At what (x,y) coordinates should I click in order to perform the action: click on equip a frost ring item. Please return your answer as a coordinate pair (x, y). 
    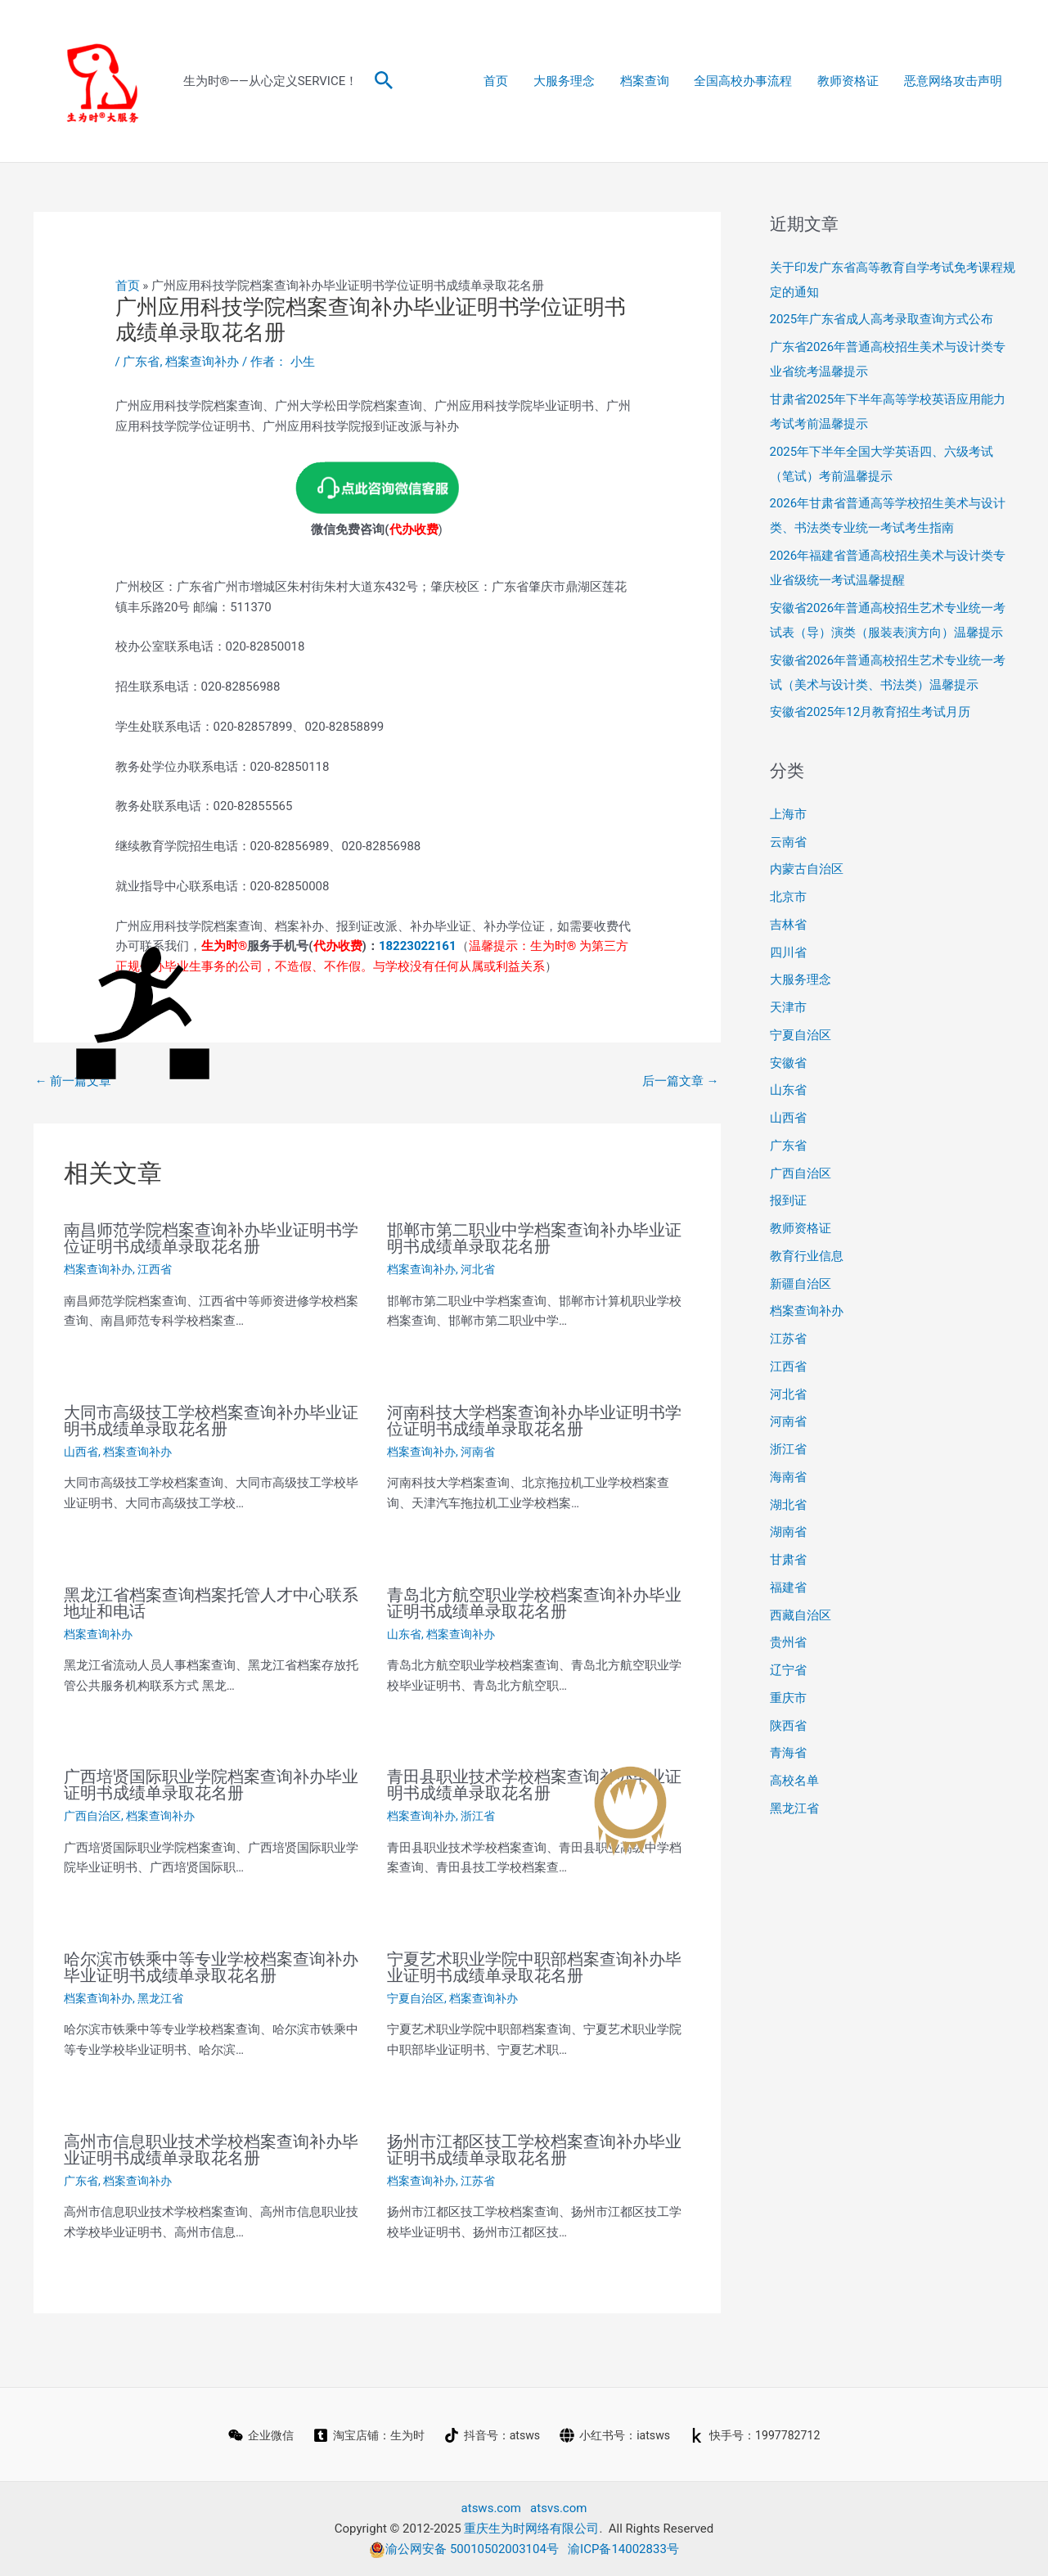
    Looking at the image, I should click on (630, 1811).